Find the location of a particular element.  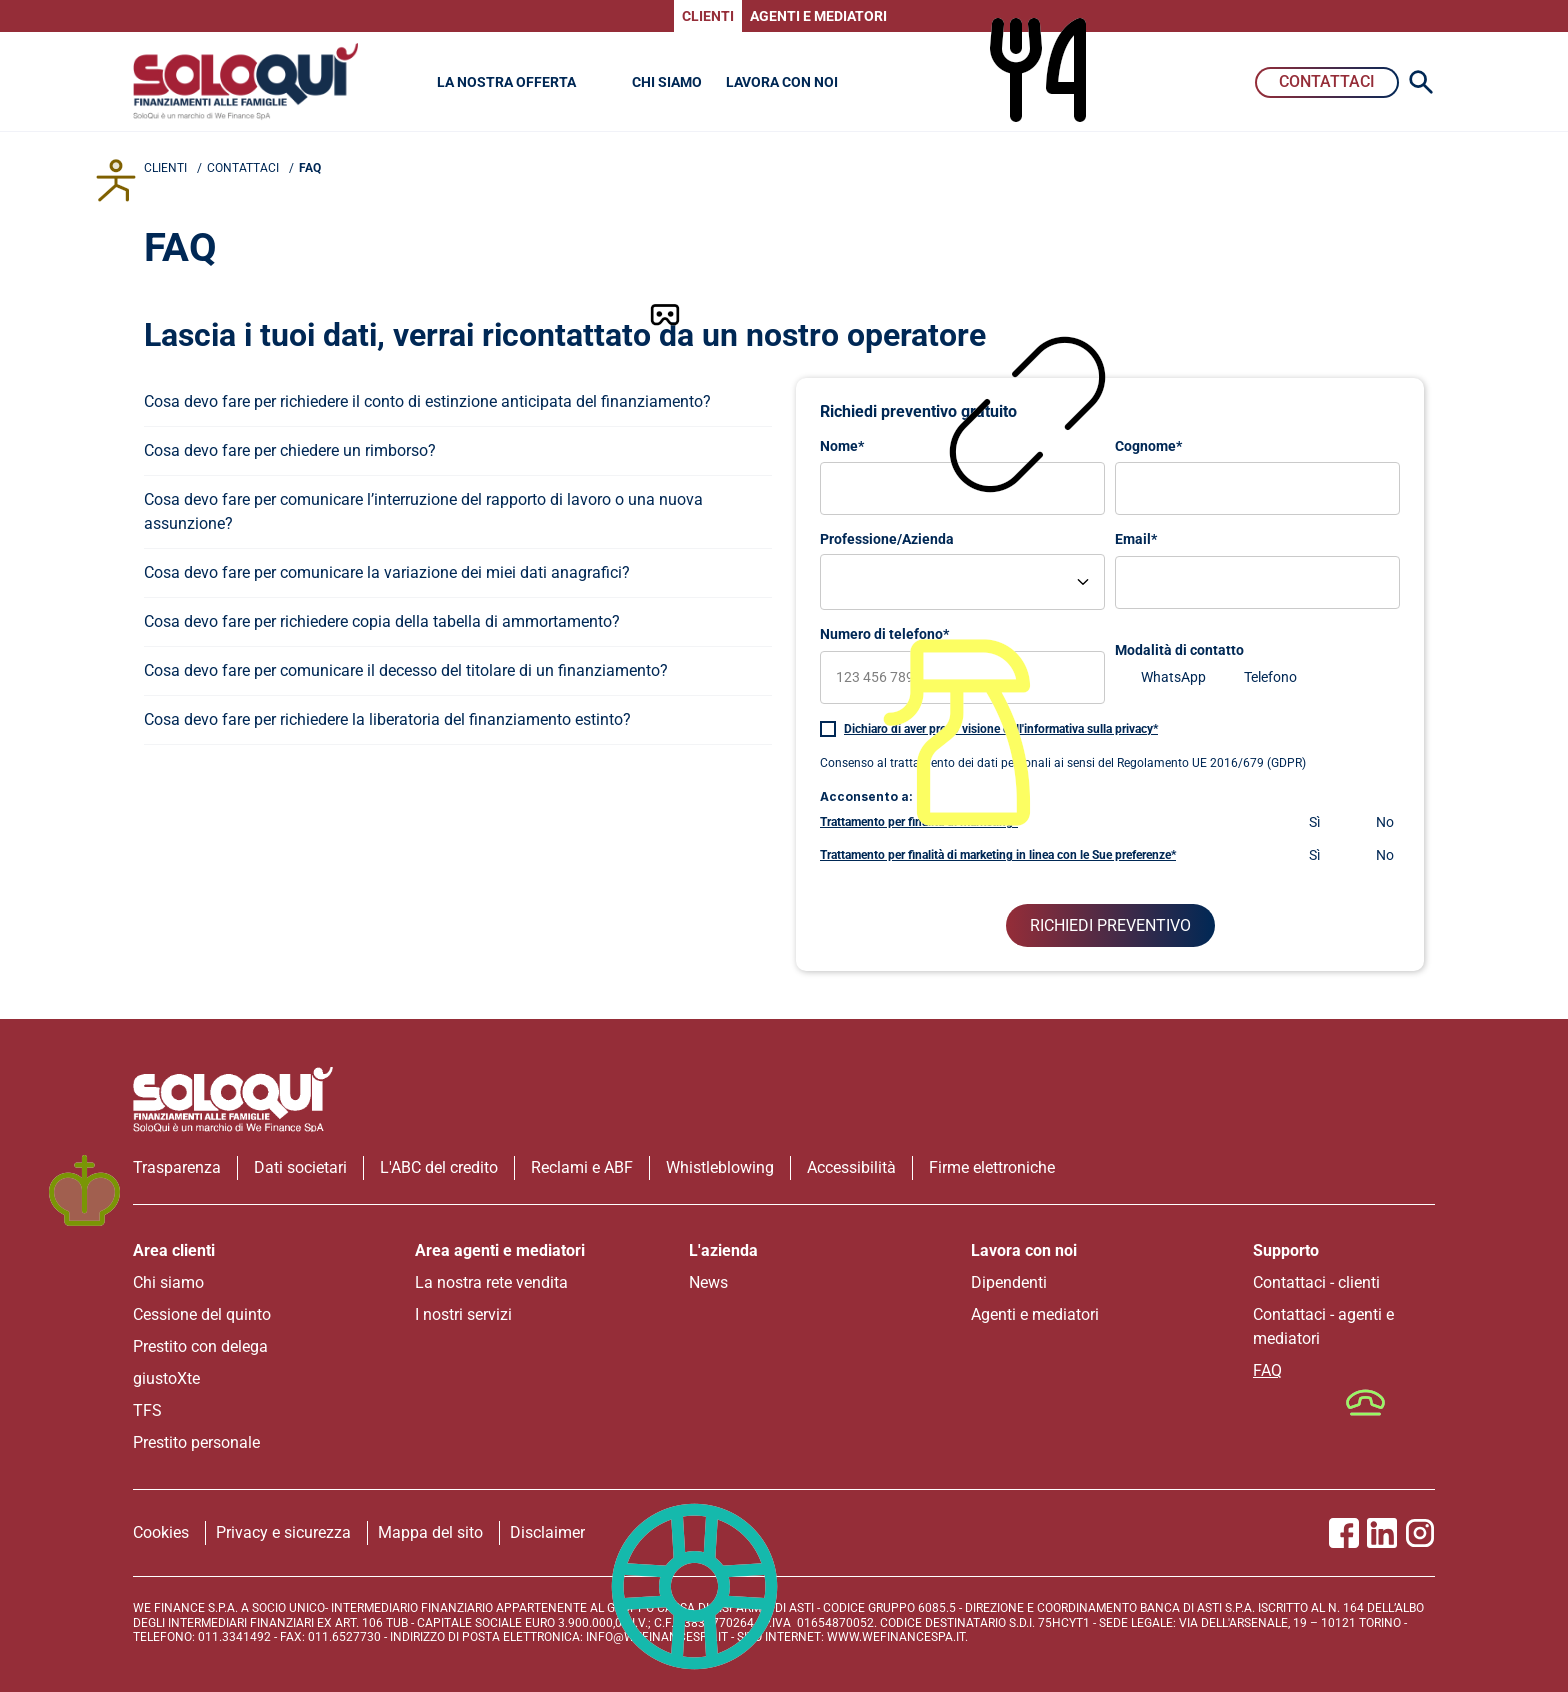

access help or support center is located at coordinates (694, 1586).